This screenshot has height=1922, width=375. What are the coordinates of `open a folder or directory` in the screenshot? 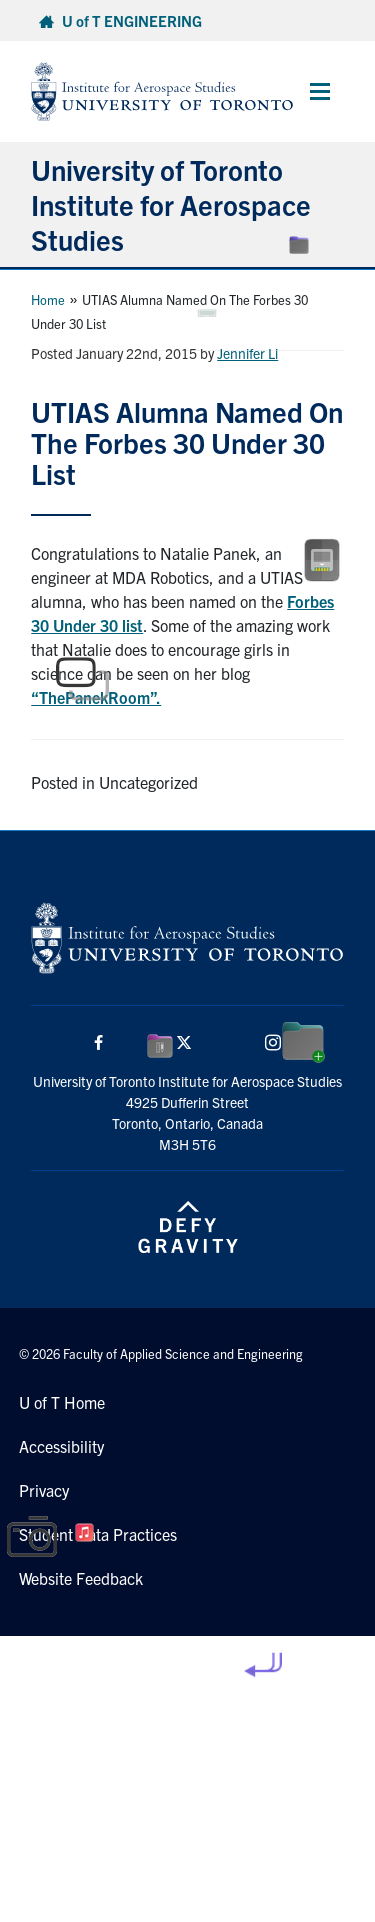 It's located at (299, 245).